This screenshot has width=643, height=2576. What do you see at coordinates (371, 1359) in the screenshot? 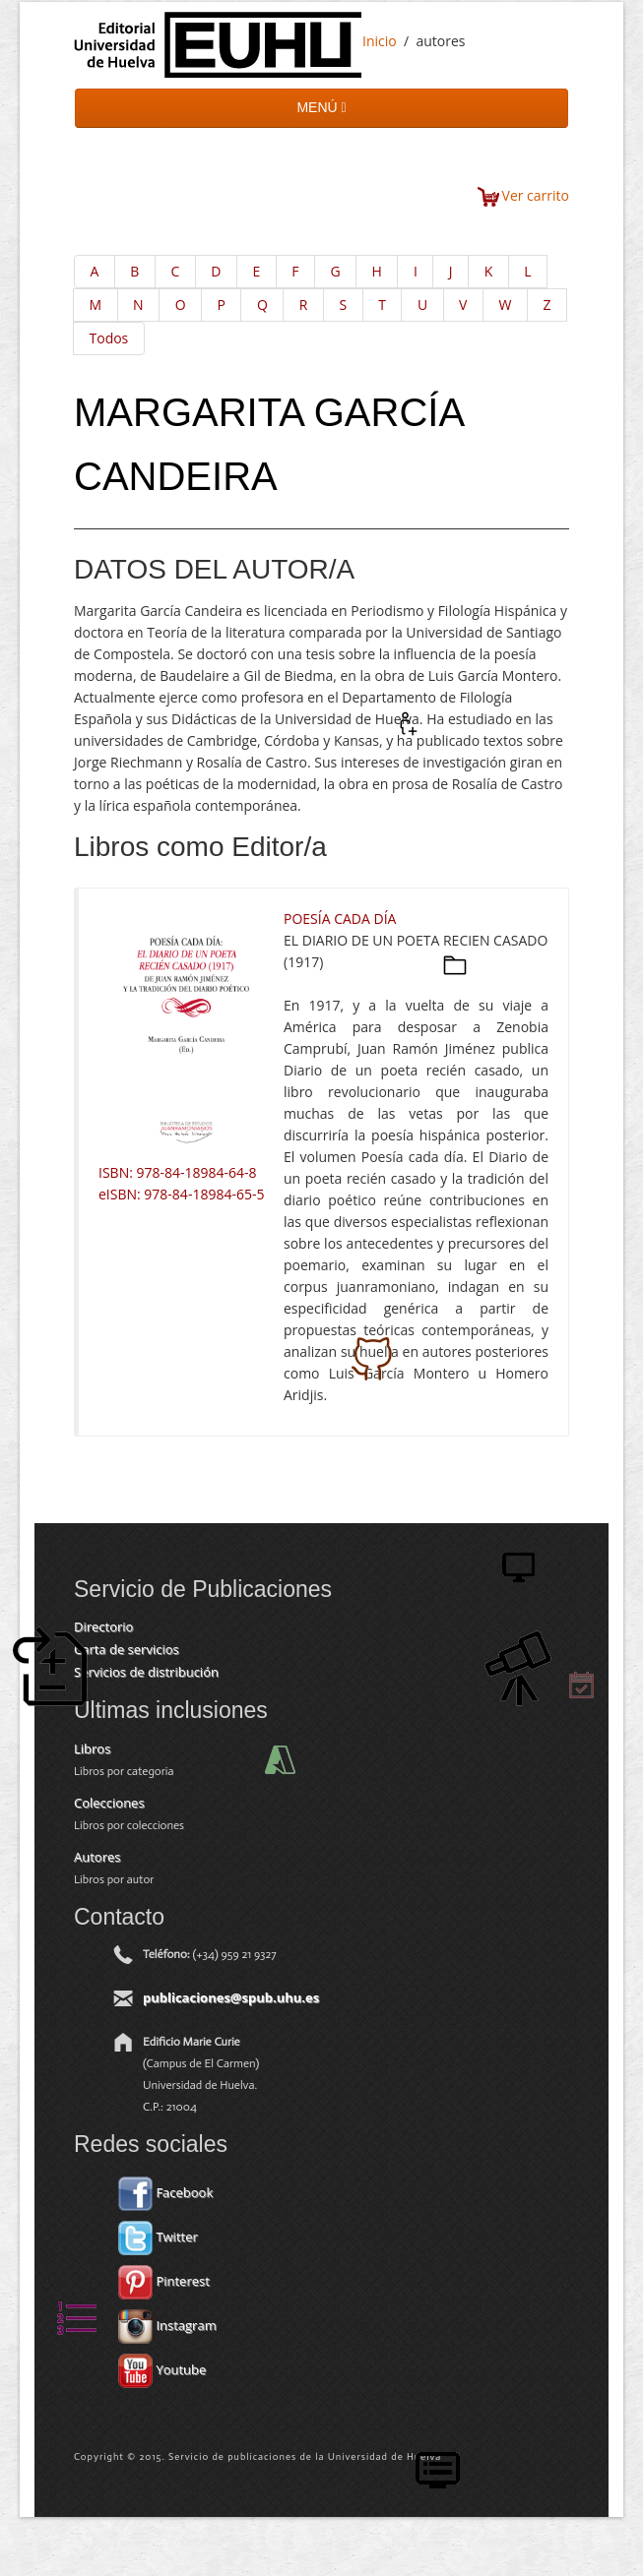
I see `open github repository` at bounding box center [371, 1359].